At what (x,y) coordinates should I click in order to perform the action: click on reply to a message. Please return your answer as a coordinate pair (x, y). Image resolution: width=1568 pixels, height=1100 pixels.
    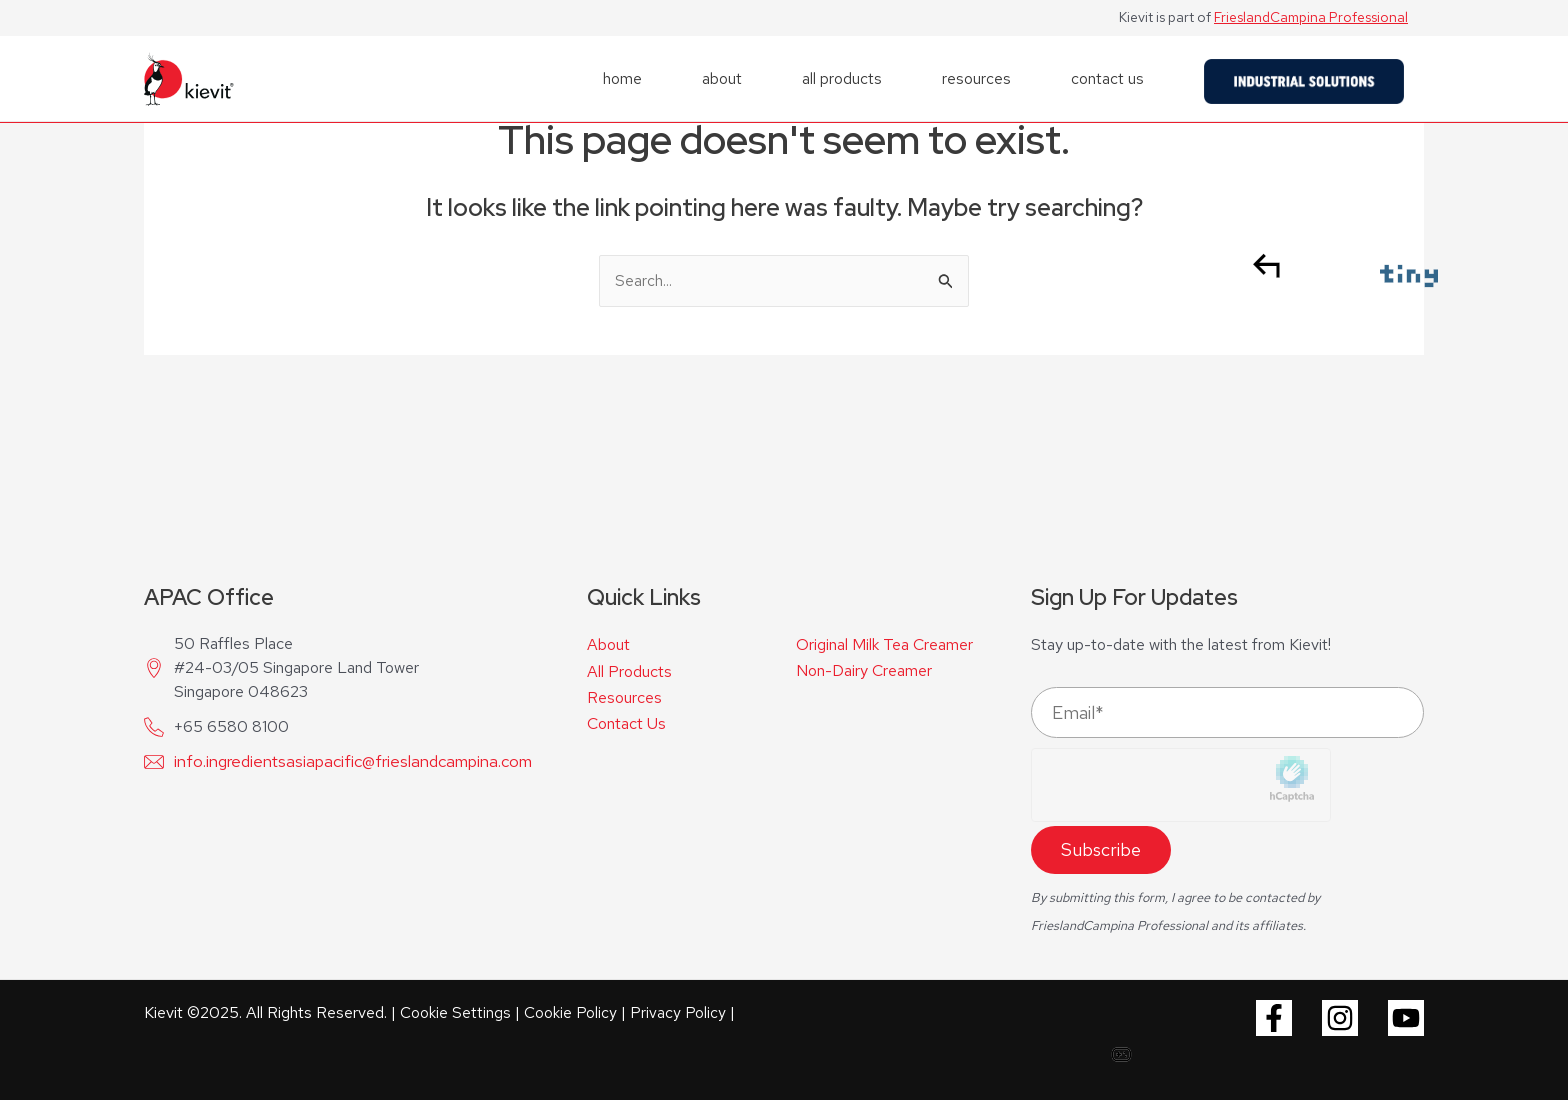
    Looking at the image, I should click on (1268, 266).